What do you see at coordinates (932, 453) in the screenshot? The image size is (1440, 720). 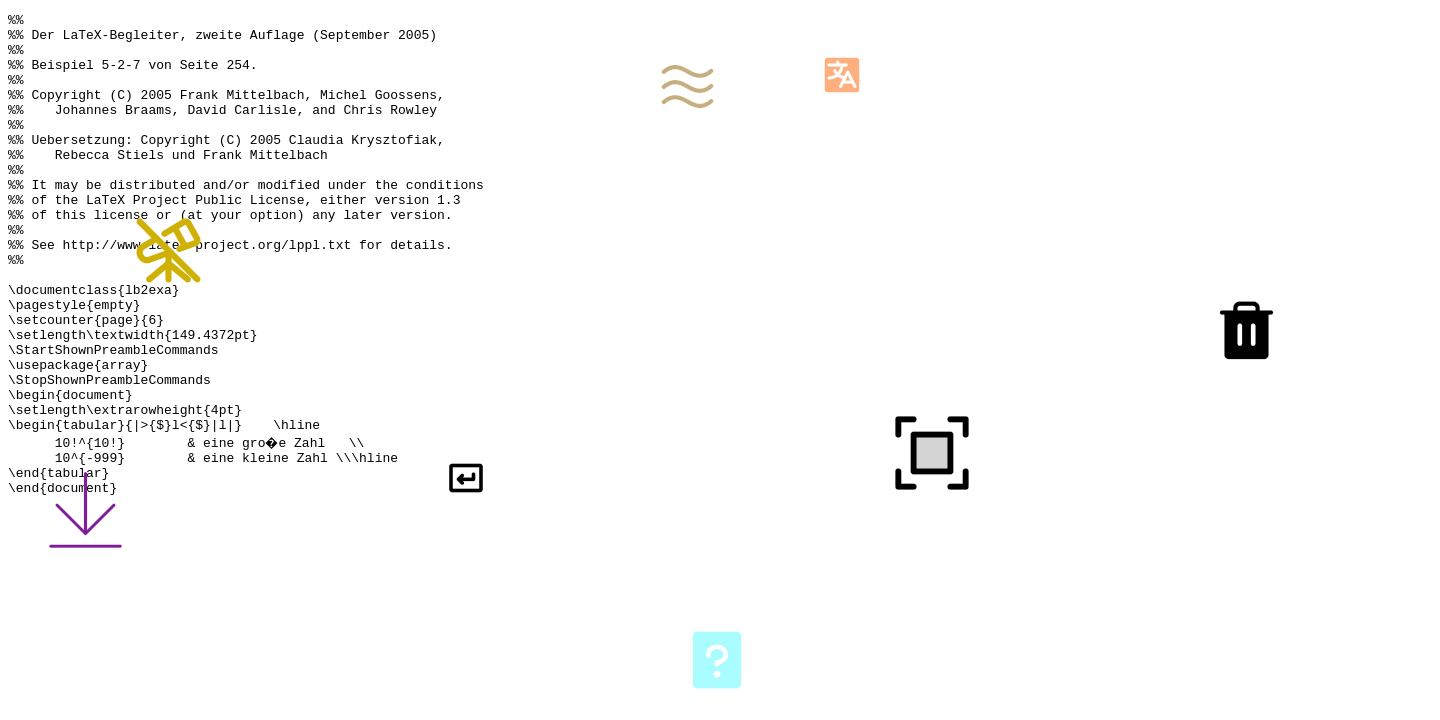 I see `scan a document or QR code` at bounding box center [932, 453].